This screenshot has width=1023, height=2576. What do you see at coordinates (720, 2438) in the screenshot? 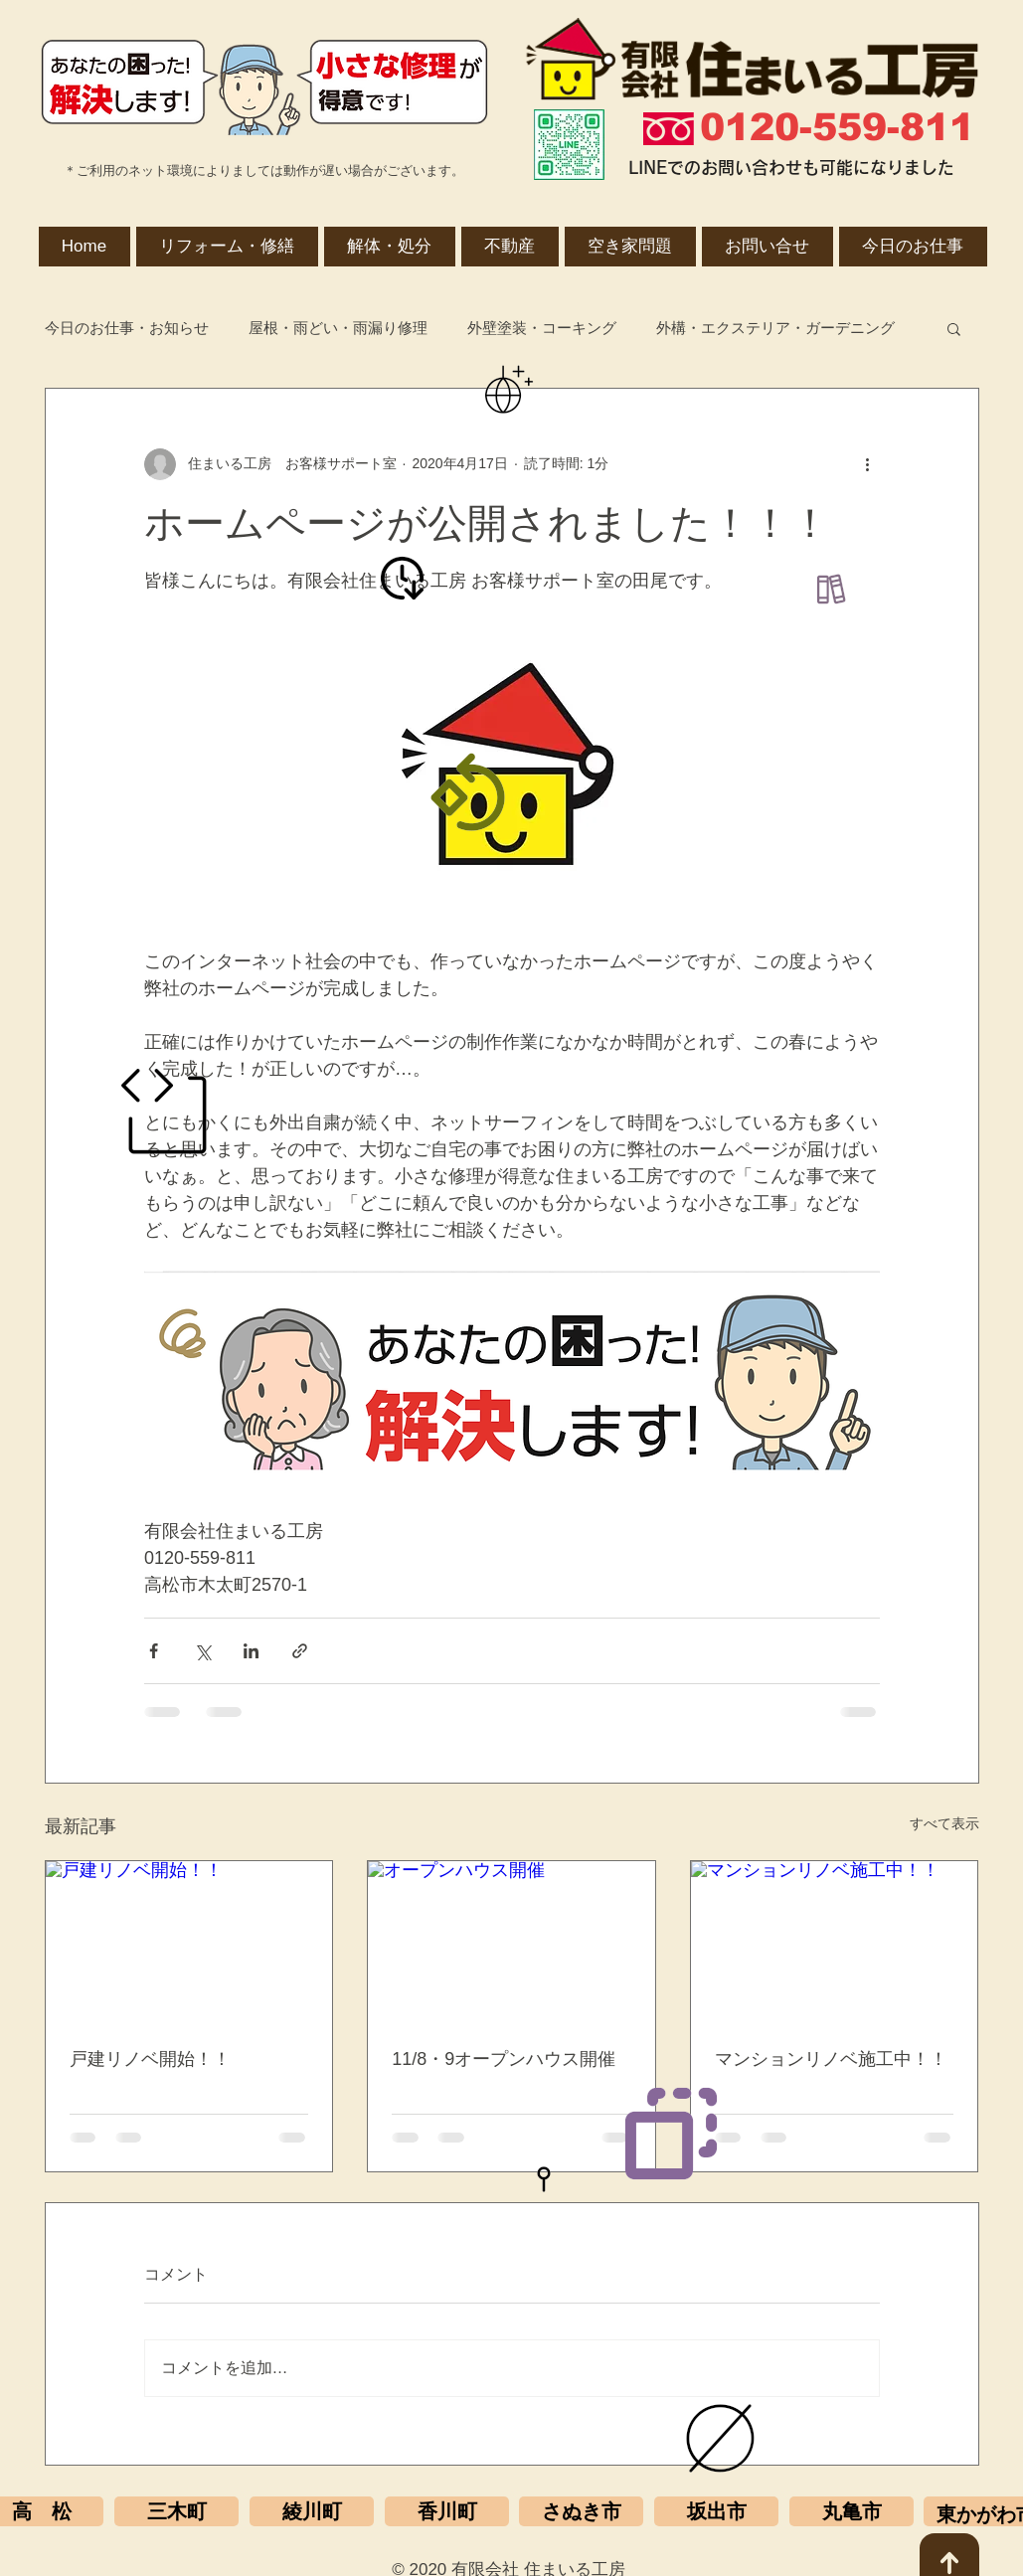
I see `indicates an empty or null state` at bounding box center [720, 2438].